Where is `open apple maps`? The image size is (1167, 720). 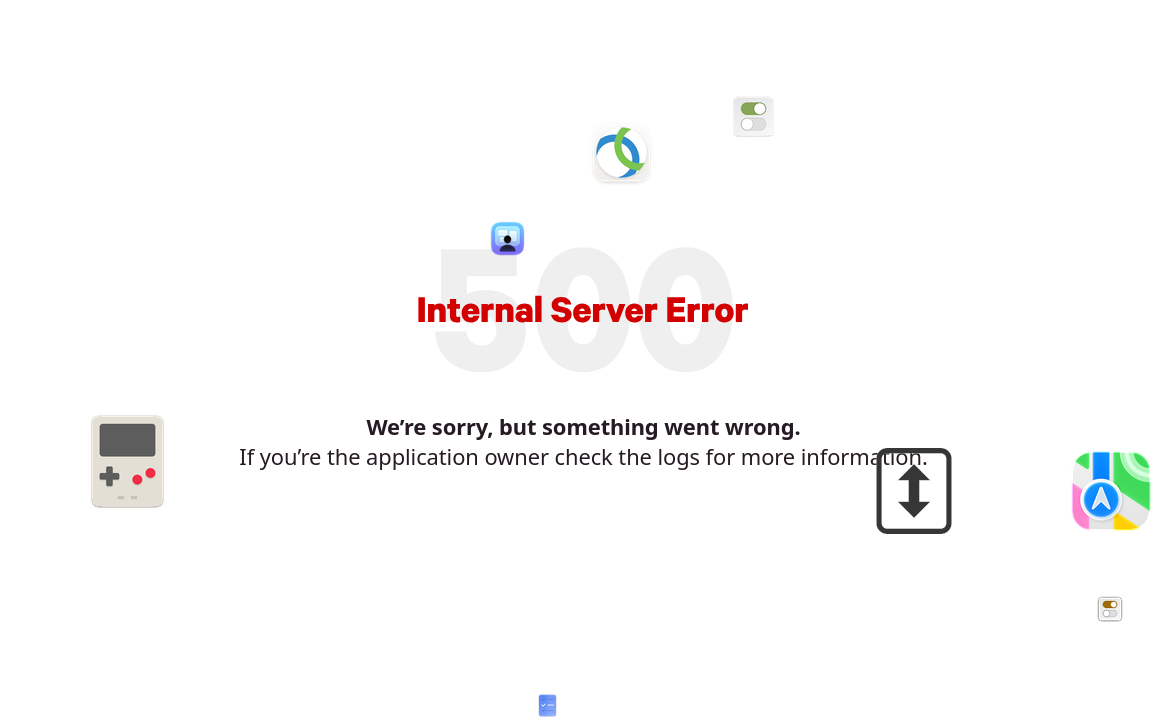
open apple maps is located at coordinates (1111, 491).